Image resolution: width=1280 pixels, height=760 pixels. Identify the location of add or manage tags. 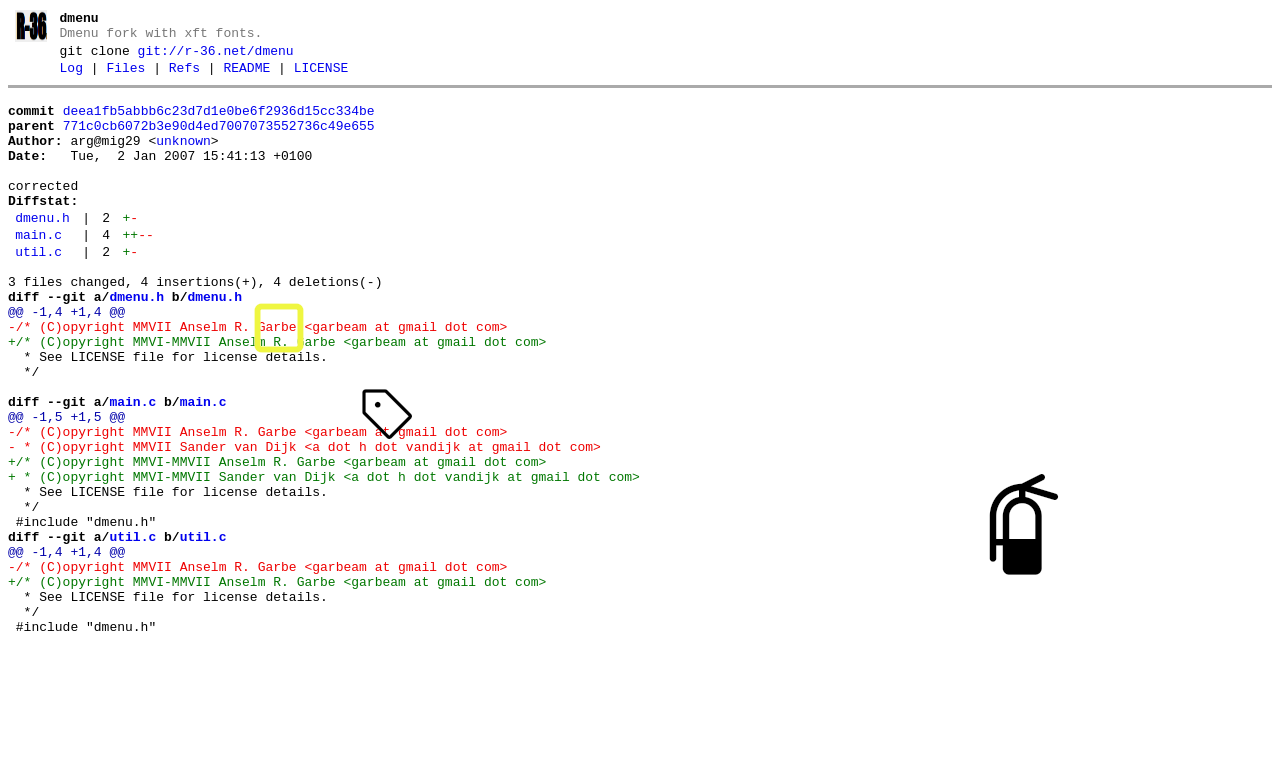
(387, 414).